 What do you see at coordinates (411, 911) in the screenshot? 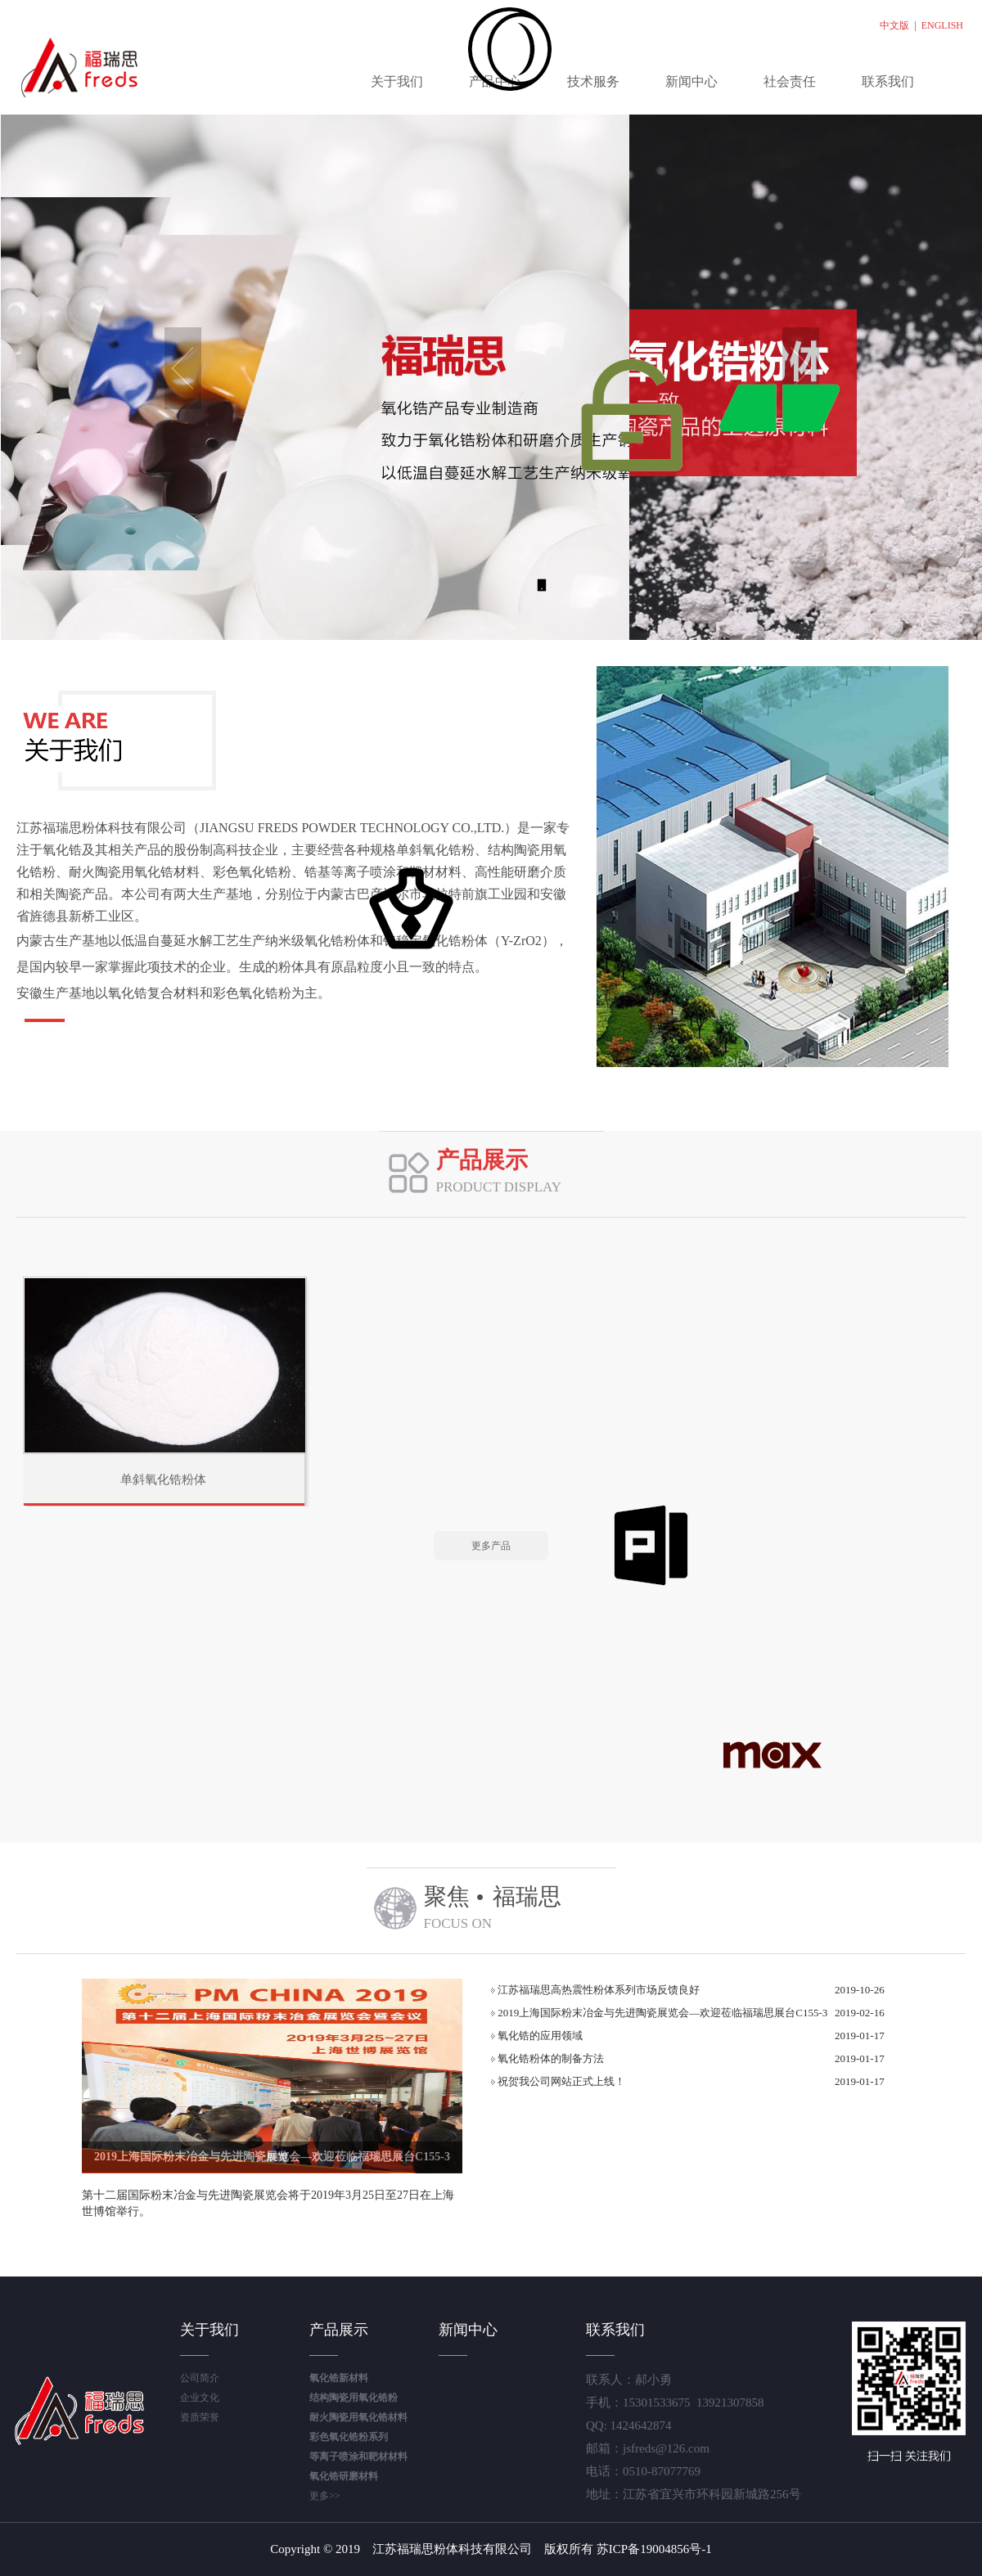
I see `browse jewelry or accessories` at bounding box center [411, 911].